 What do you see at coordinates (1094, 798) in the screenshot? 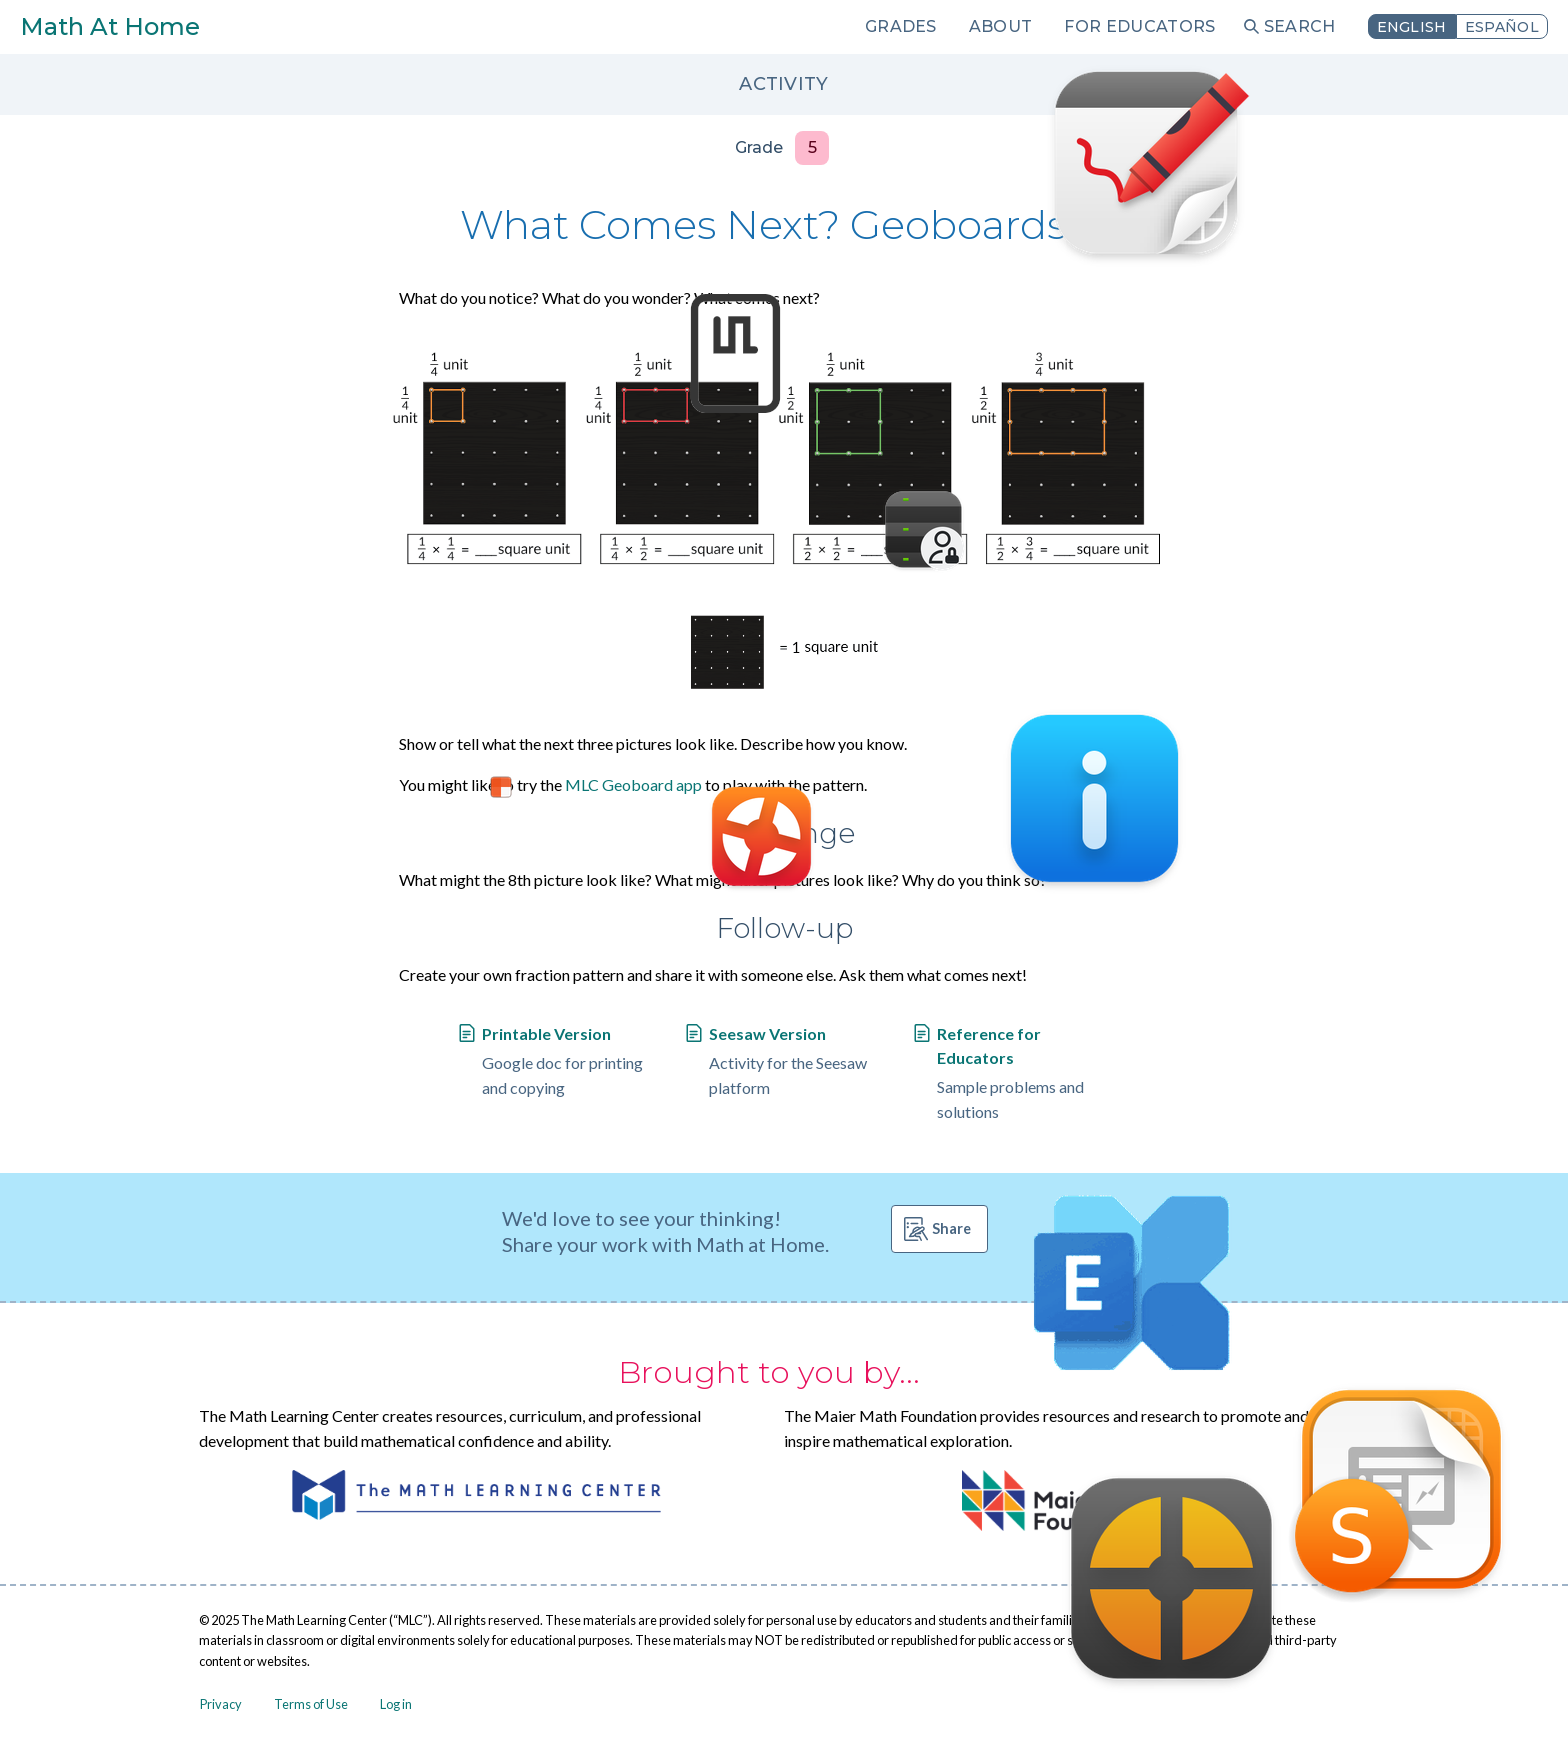
I see `view user profile information` at bounding box center [1094, 798].